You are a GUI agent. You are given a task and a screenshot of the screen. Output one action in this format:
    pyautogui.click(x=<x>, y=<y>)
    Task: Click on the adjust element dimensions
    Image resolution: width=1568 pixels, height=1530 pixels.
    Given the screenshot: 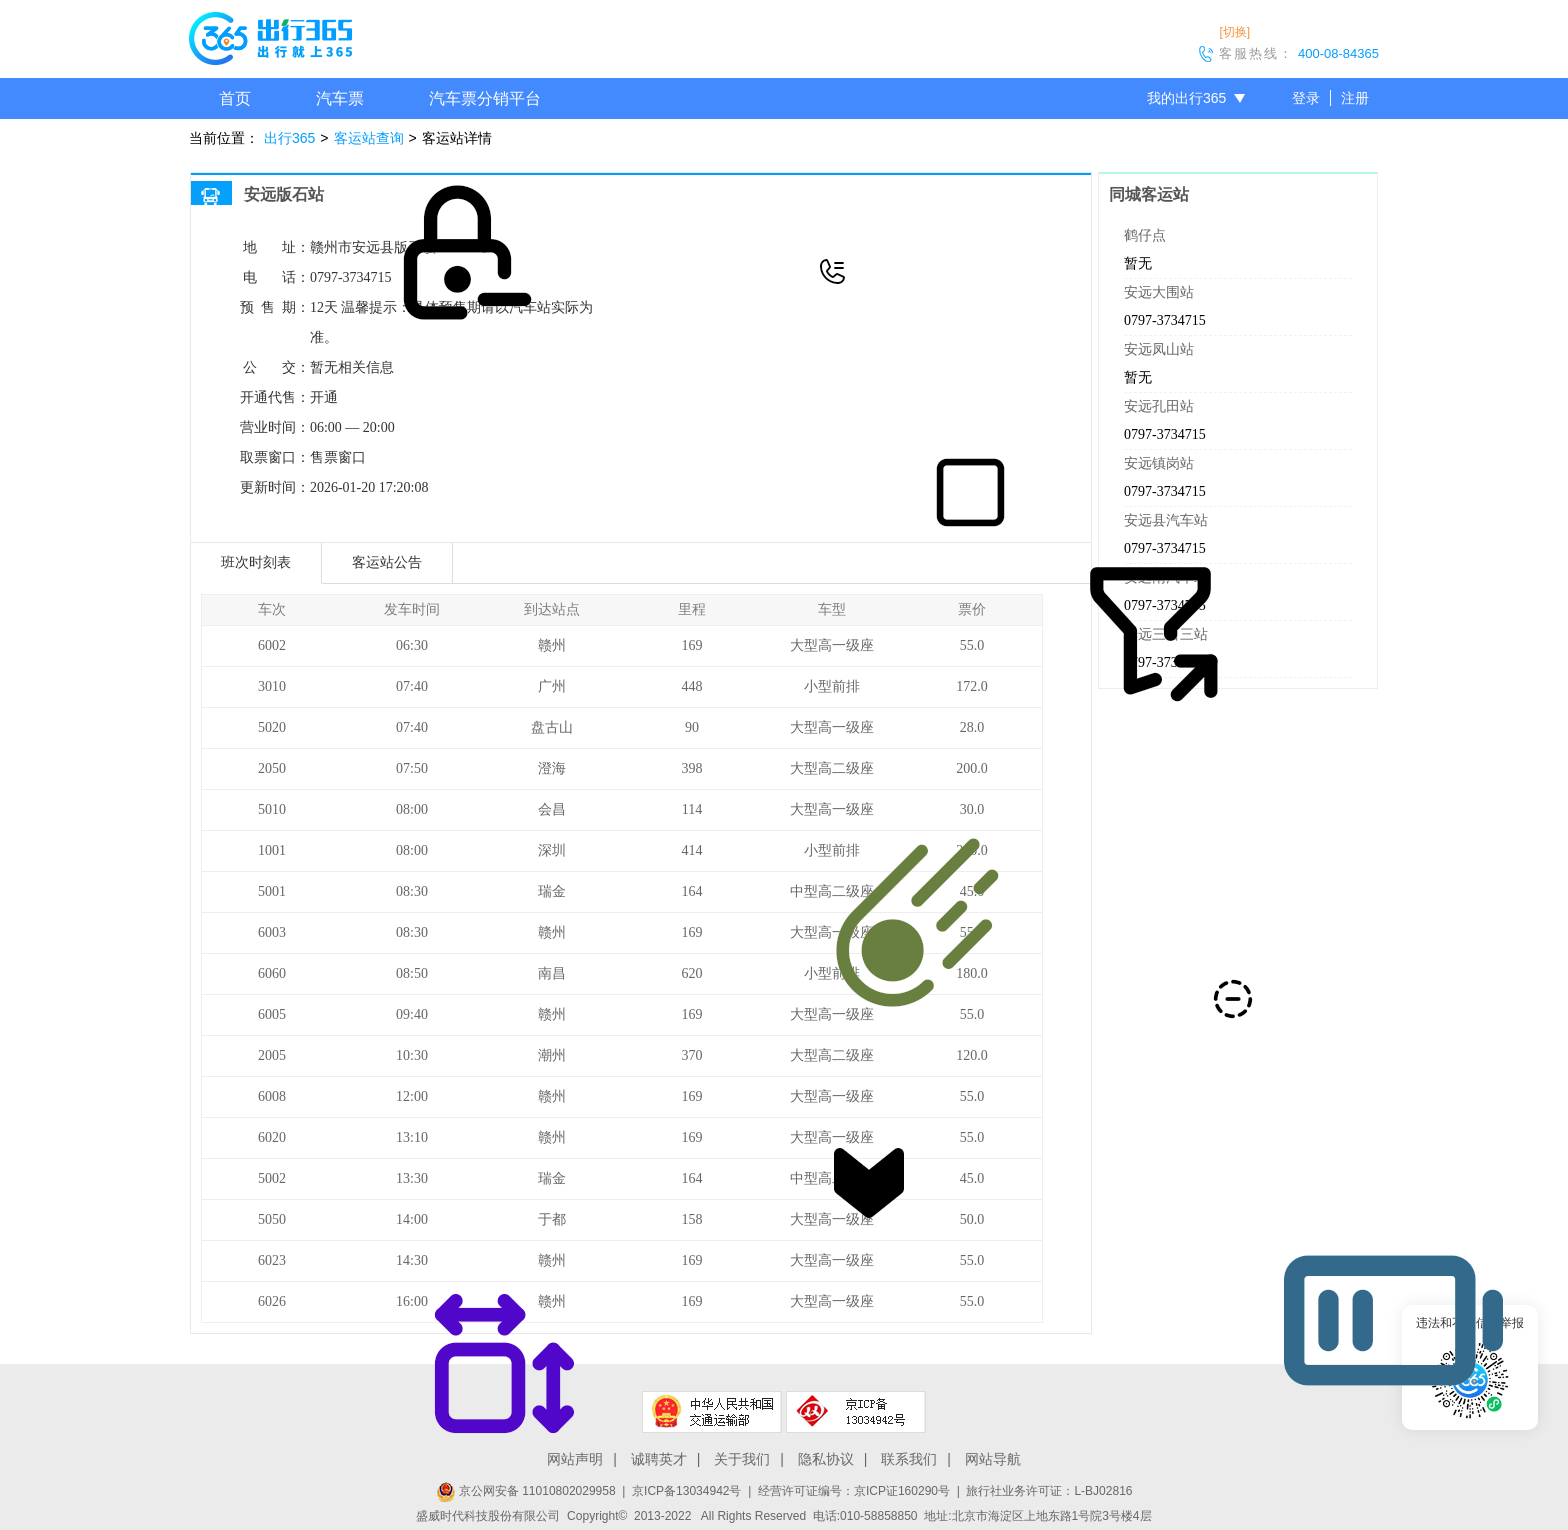 What is the action you would take?
    pyautogui.click(x=504, y=1363)
    